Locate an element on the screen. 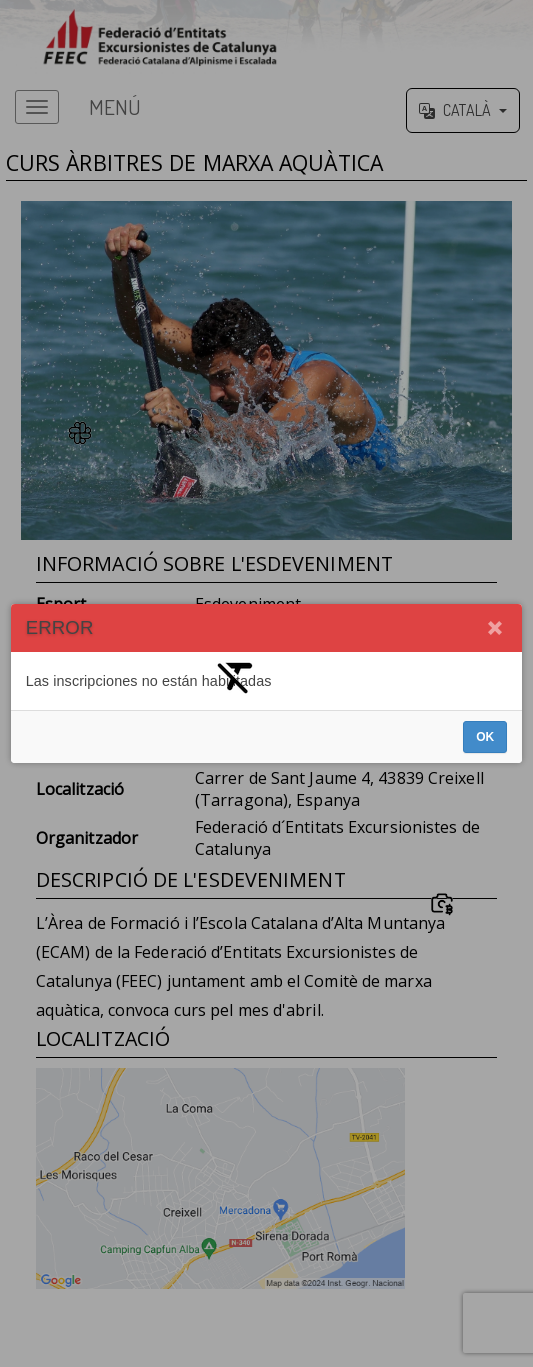 The height and width of the screenshot is (1367, 533). open slack messaging app is located at coordinates (80, 433).